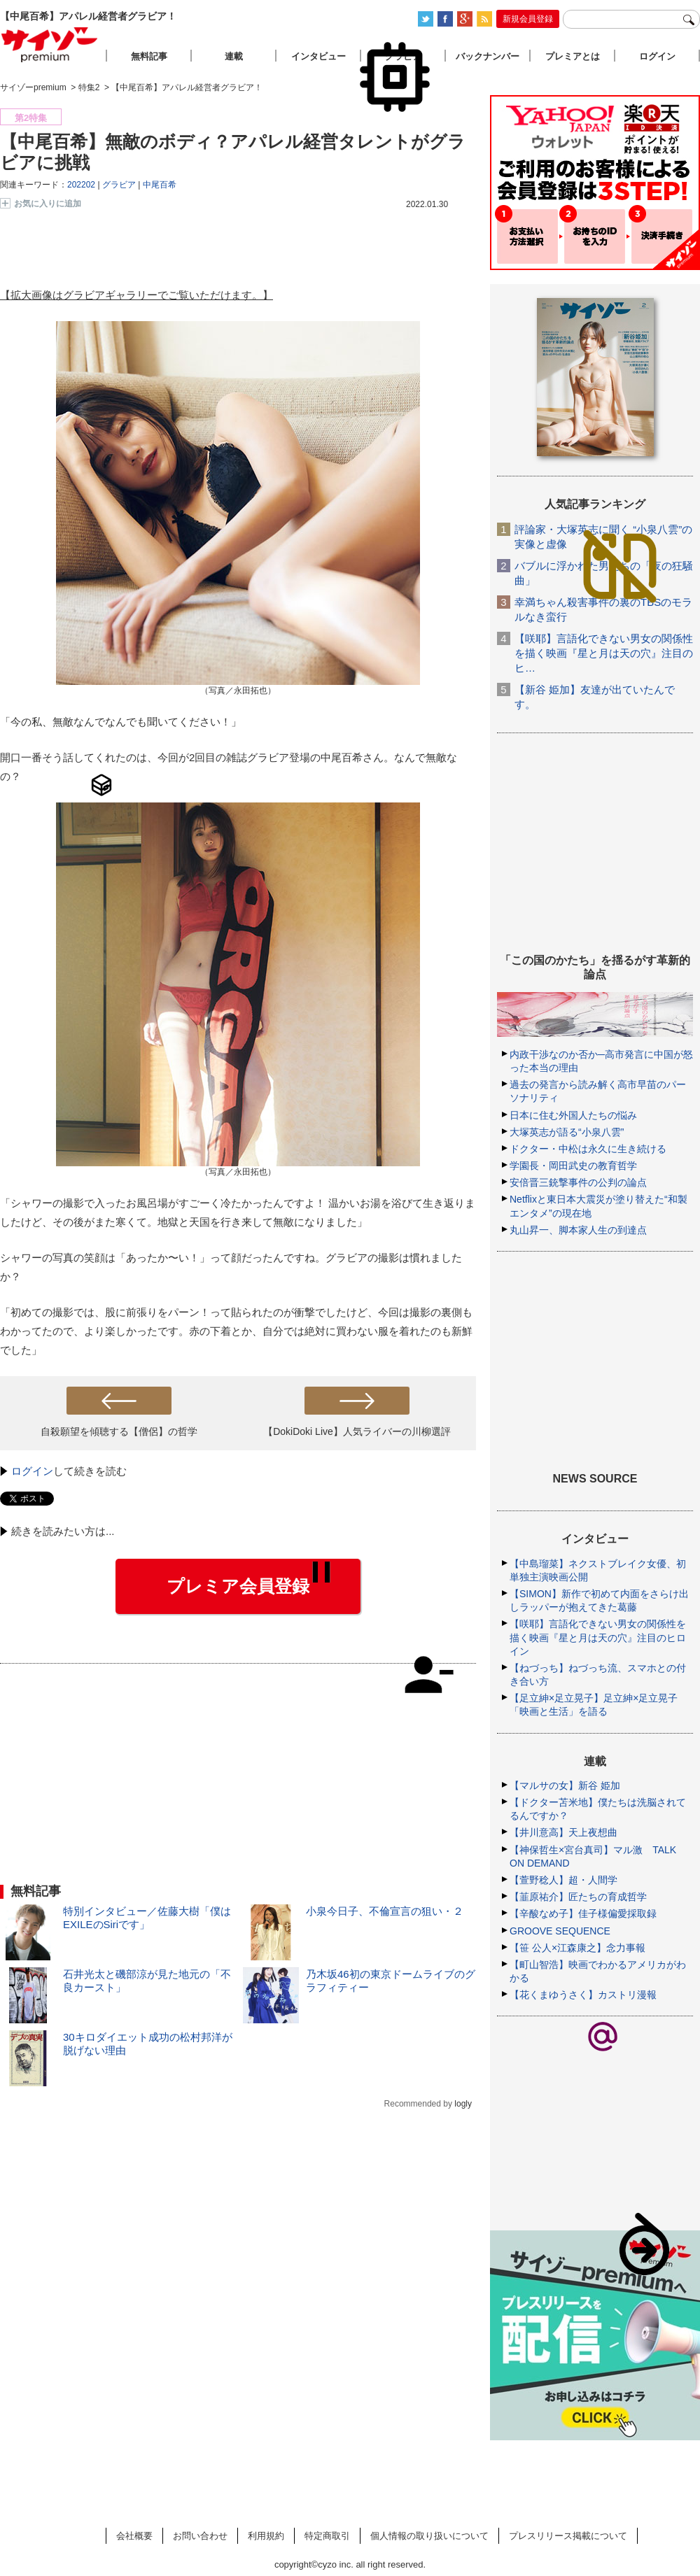 This screenshot has height=2576, width=700. What do you see at coordinates (395, 77) in the screenshot?
I see `view system performance or processor usage` at bounding box center [395, 77].